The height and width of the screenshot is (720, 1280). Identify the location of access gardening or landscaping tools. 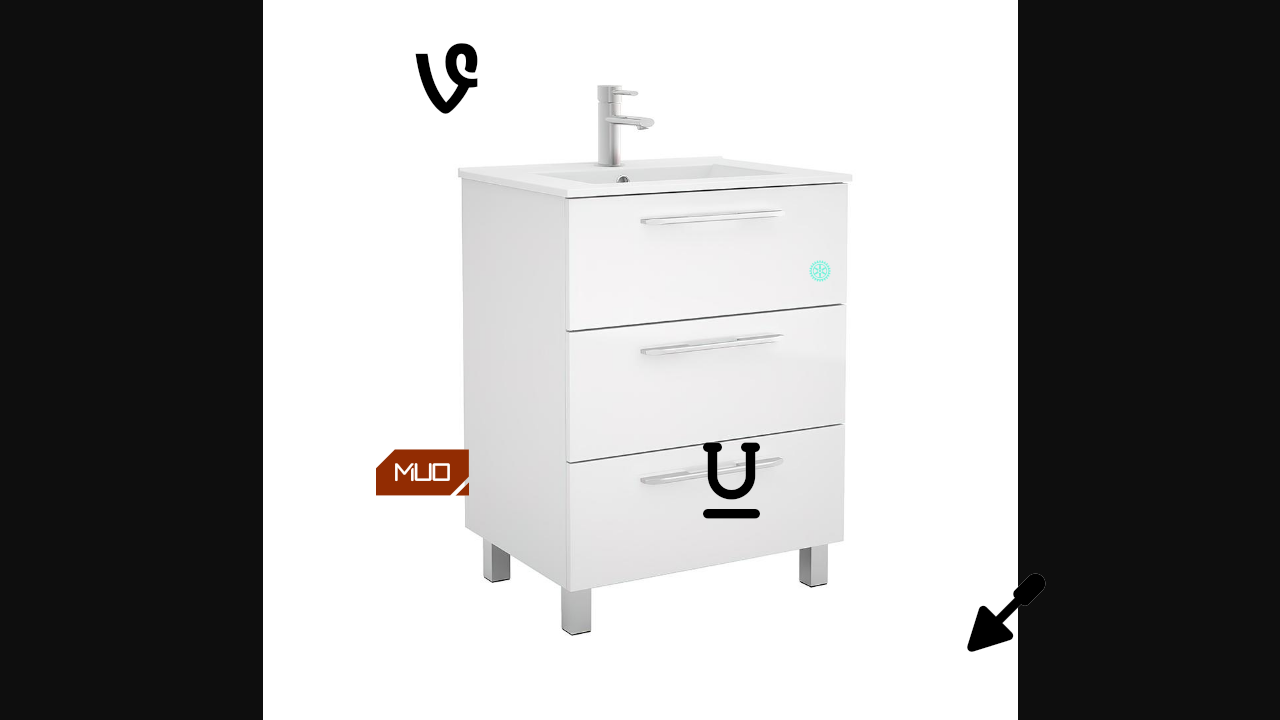
(1004, 615).